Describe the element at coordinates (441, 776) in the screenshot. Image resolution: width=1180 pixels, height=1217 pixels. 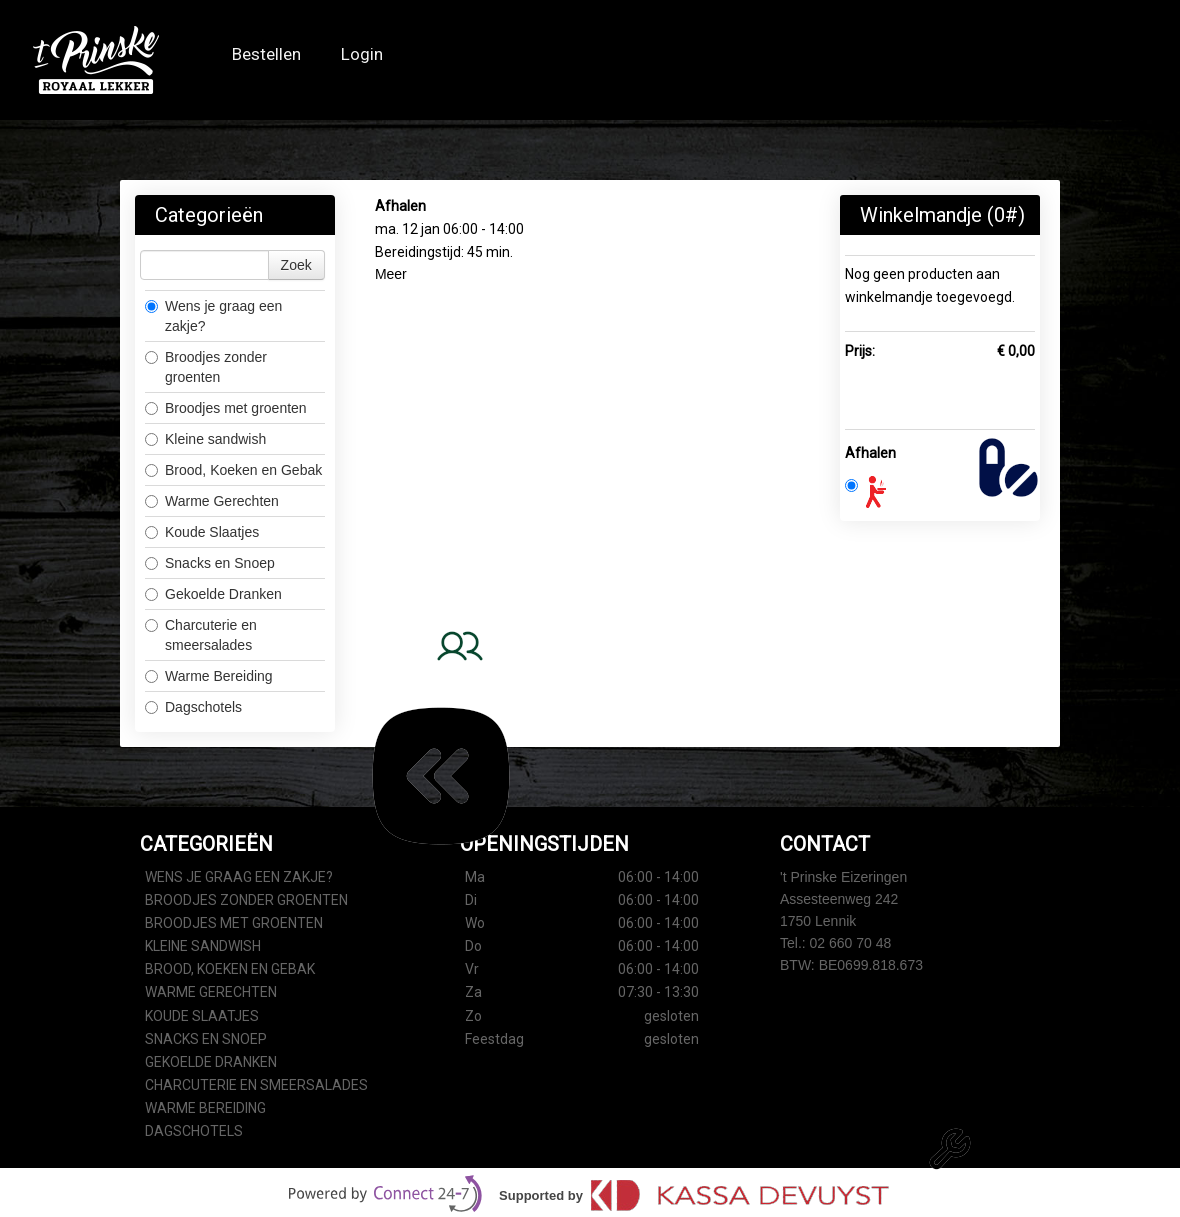
I see `go back to the previous screen` at that location.